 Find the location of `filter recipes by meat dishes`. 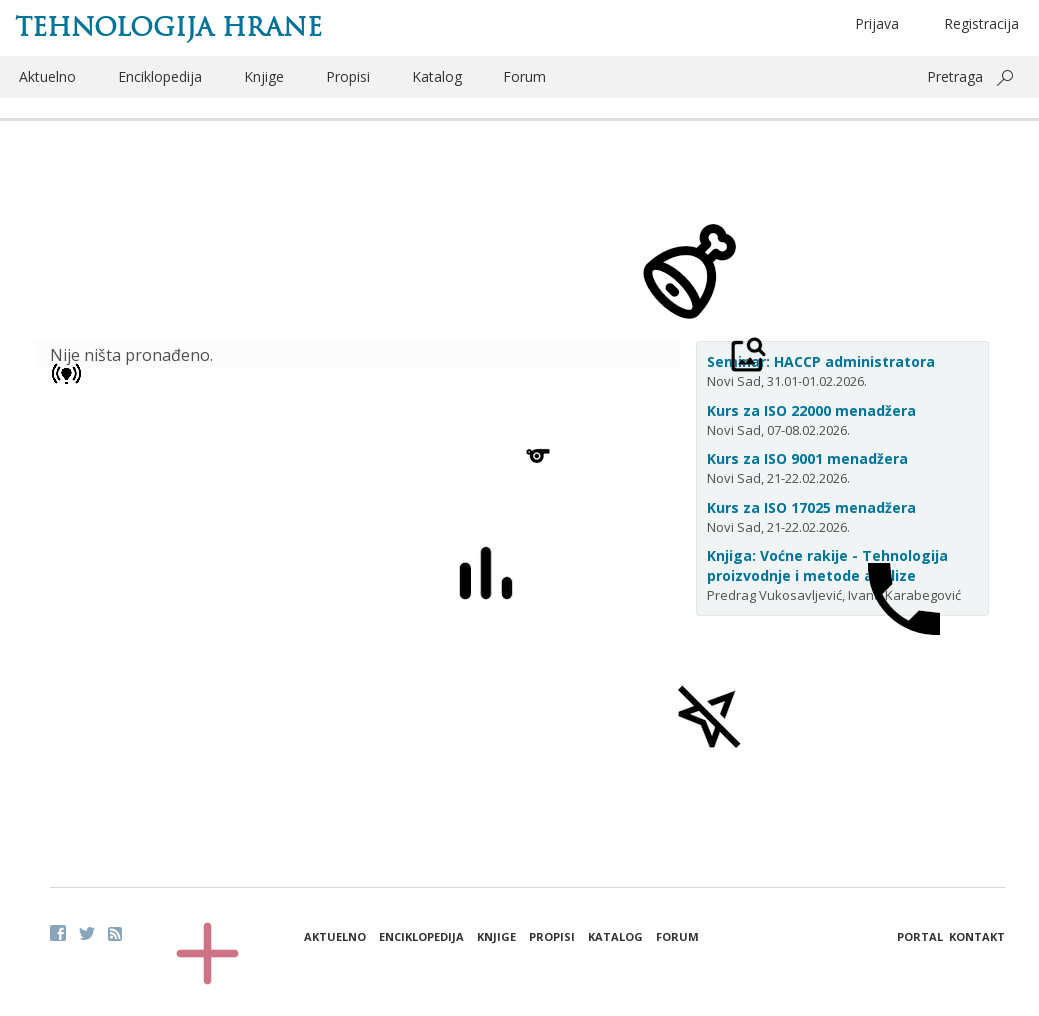

filter recipes by meat dishes is located at coordinates (690, 269).